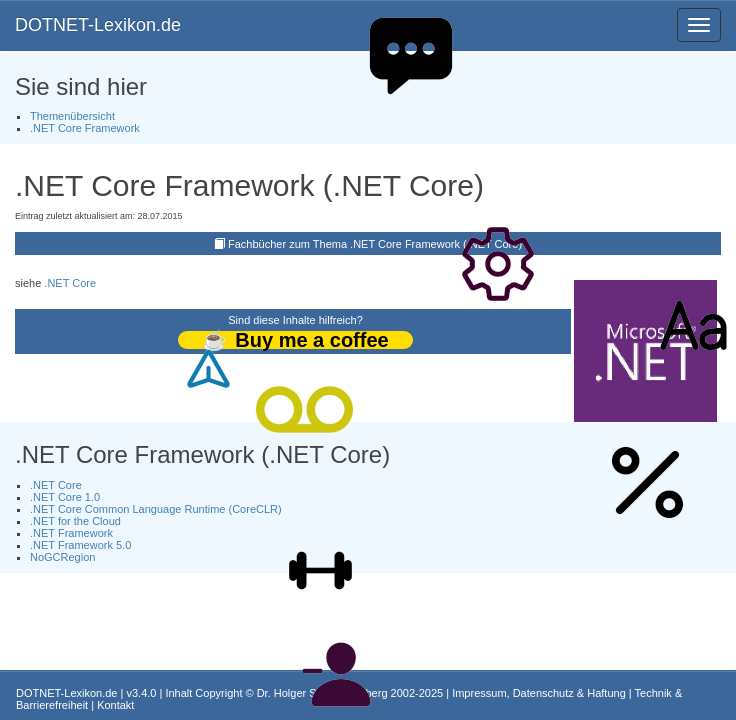 This screenshot has width=736, height=720. I want to click on remove a contact or friend, so click(336, 674).